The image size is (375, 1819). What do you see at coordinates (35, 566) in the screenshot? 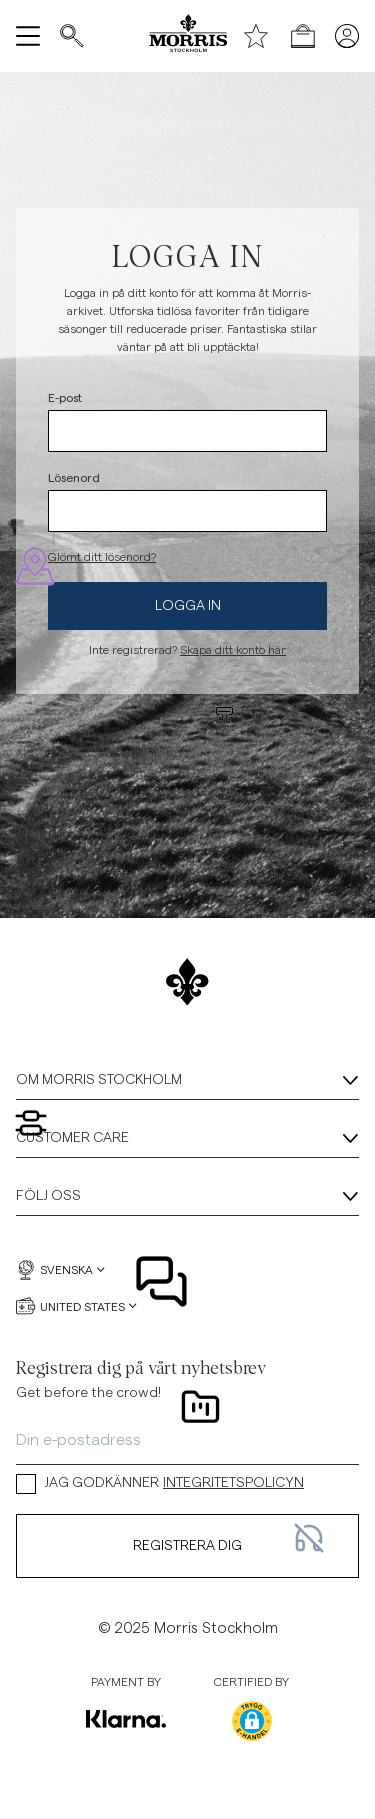
I see `view pinned location on map` at bounding box center [35, 566].